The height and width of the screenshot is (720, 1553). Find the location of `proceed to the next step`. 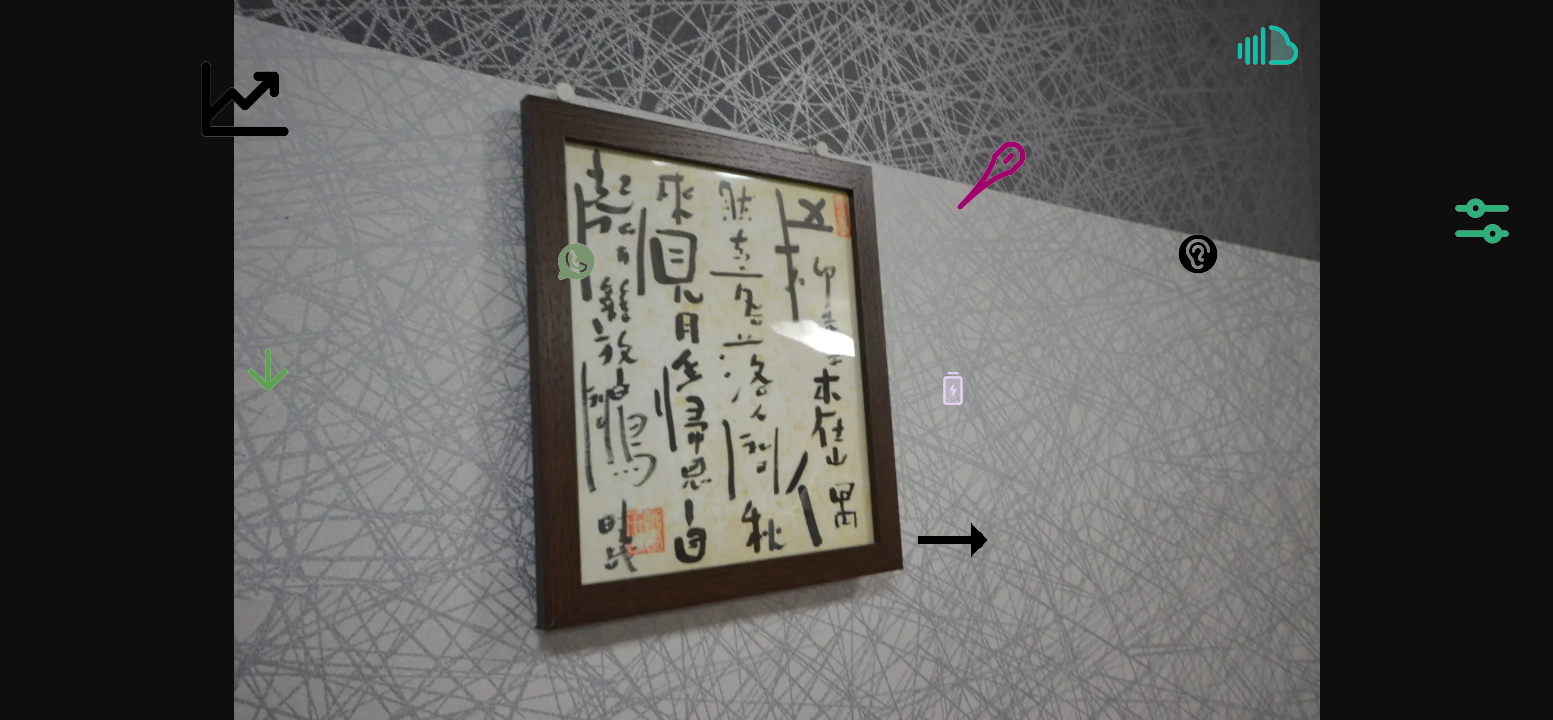

proceed to the next step is located at coordinates (953, 540).